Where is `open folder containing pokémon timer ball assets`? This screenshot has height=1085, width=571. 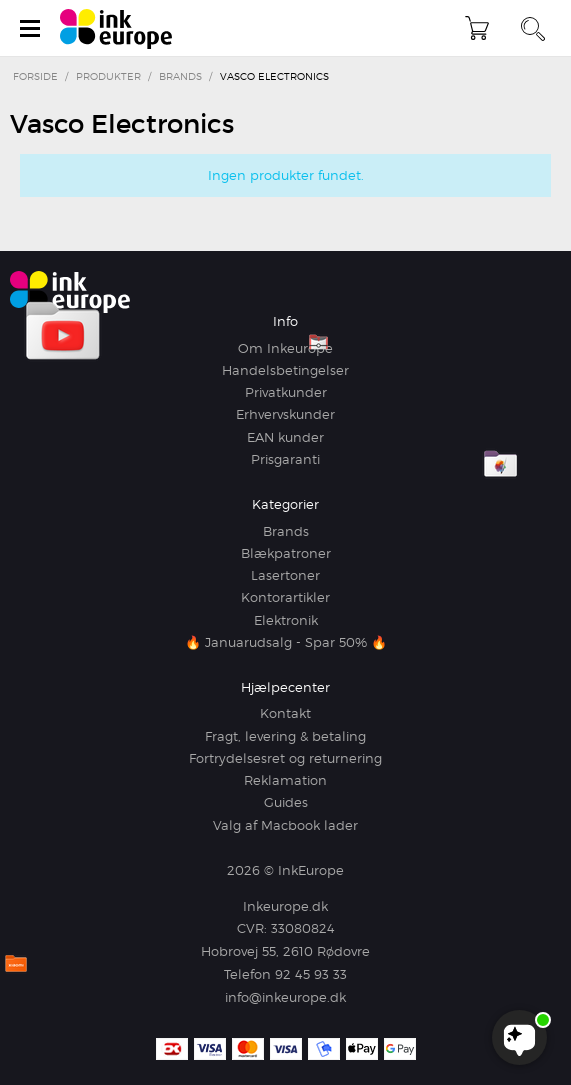
open folder containing pokémon timer ball assets is located at coordinates (318, 342).